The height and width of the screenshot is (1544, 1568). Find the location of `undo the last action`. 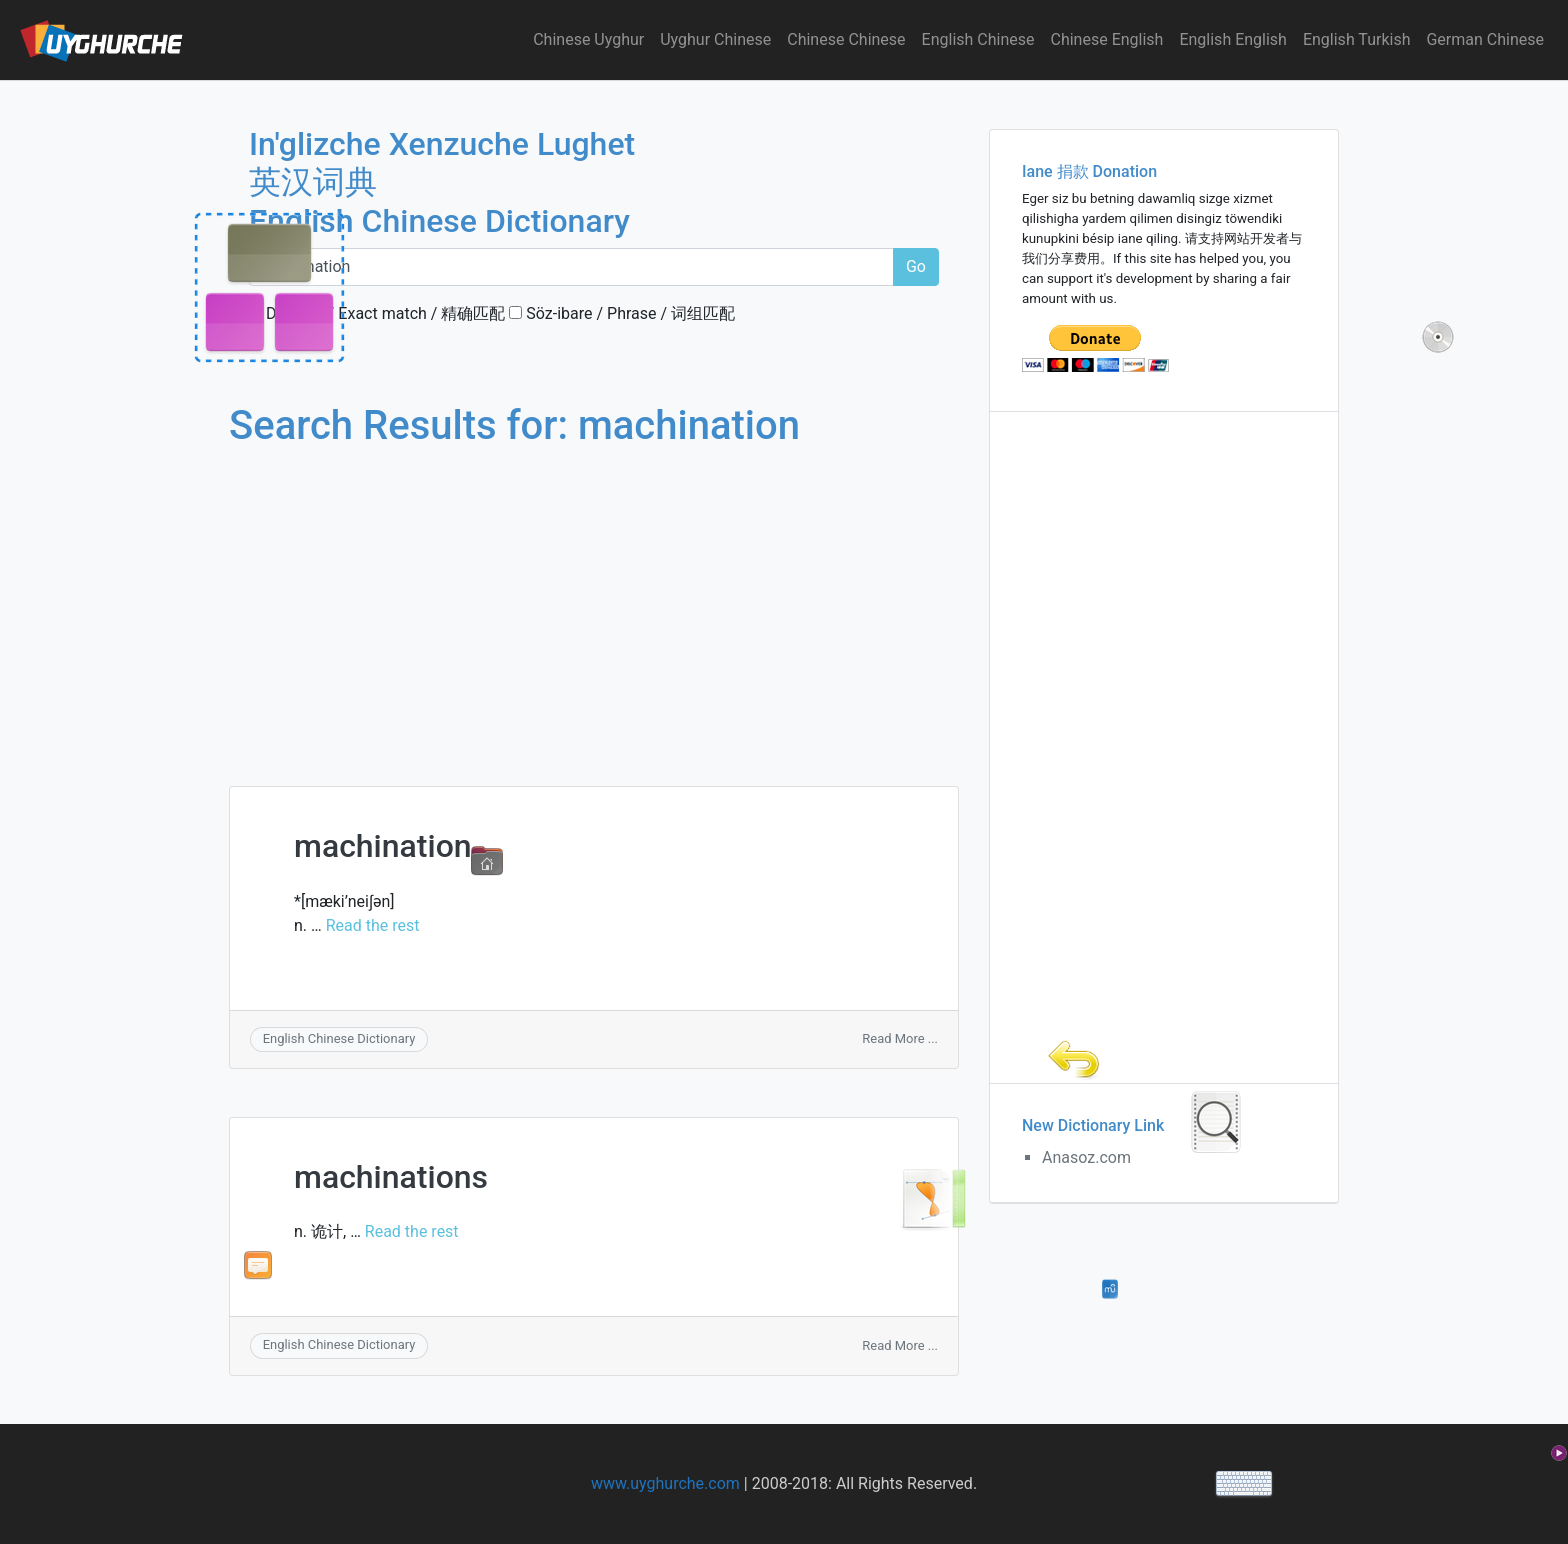

undo the last action is located at coordinates (1073, 1057).